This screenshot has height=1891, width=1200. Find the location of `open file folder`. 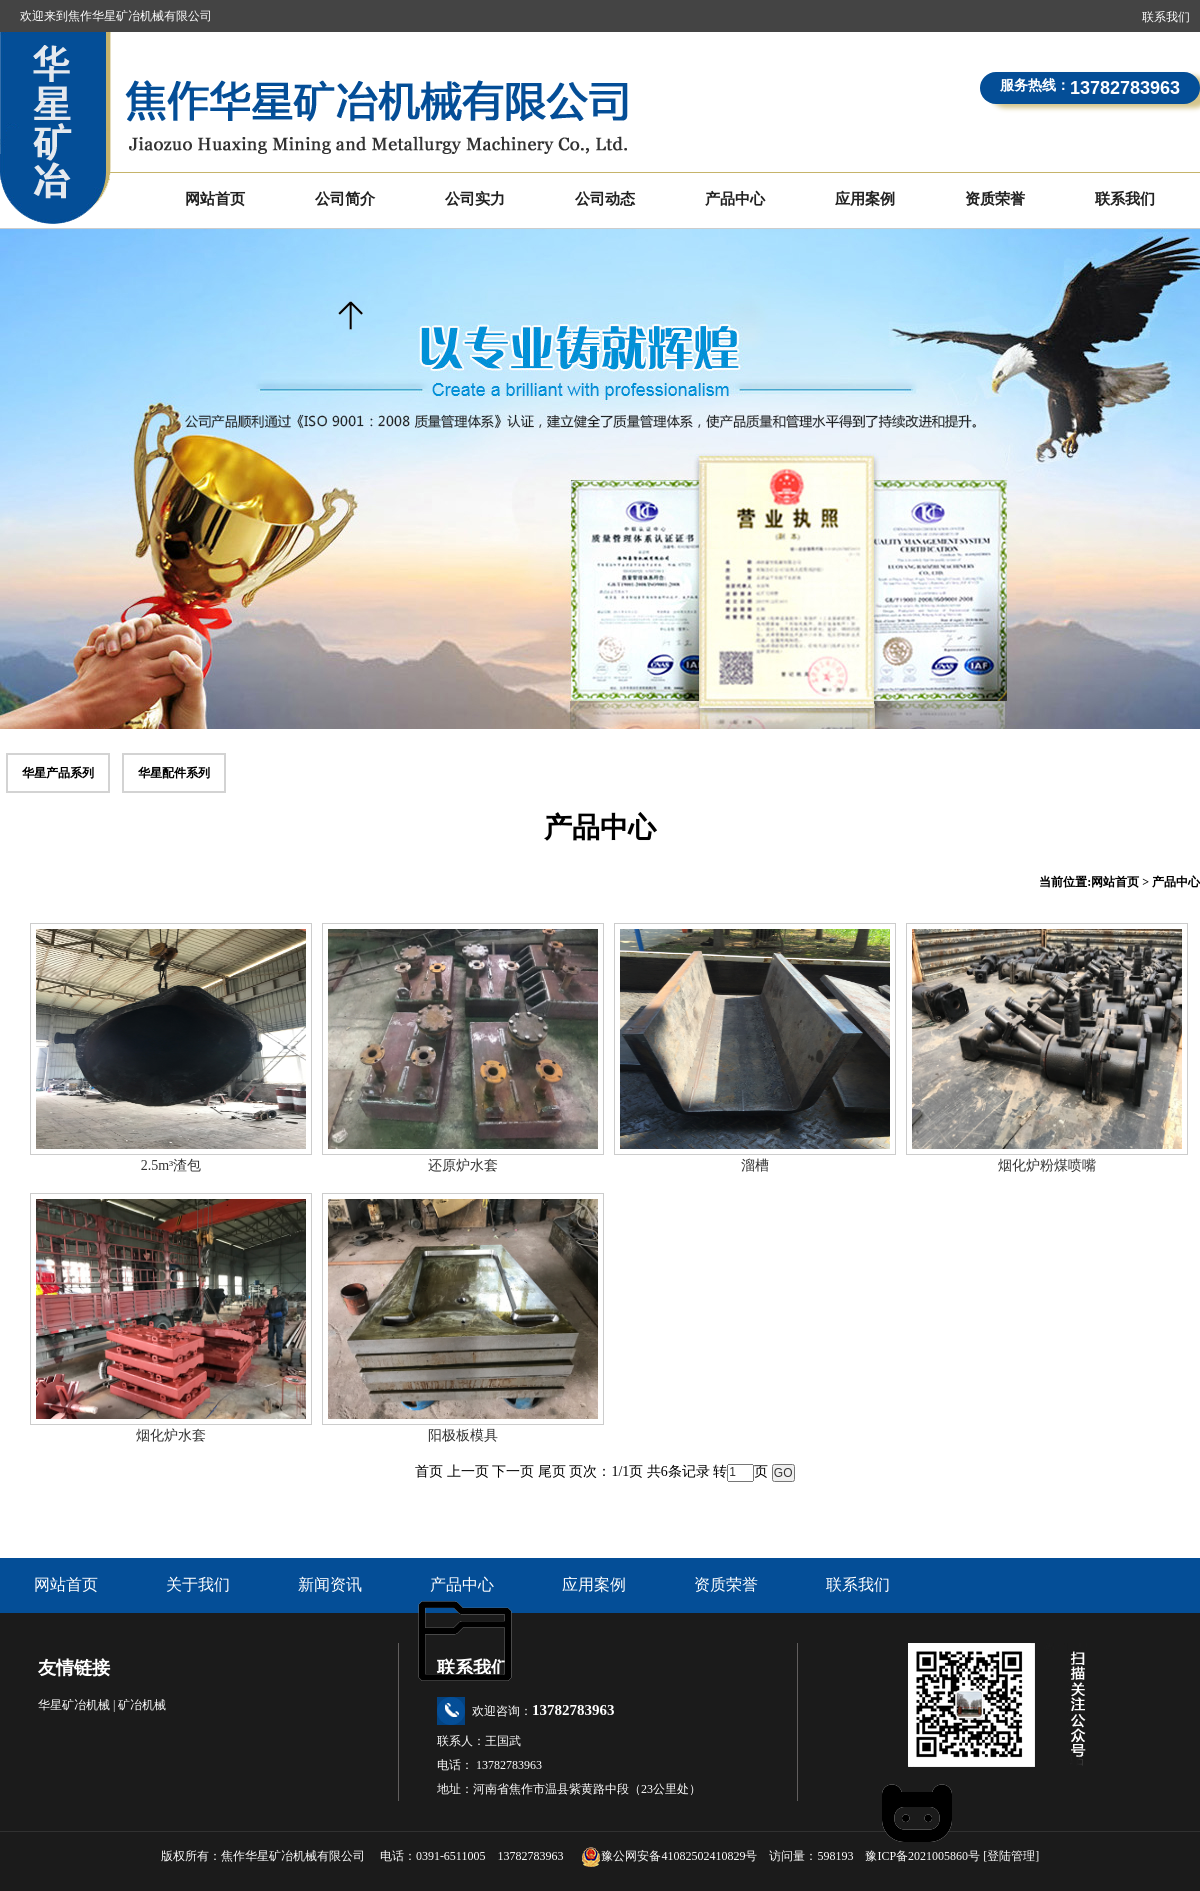

open file folder is located at coordinates (465, 1641).